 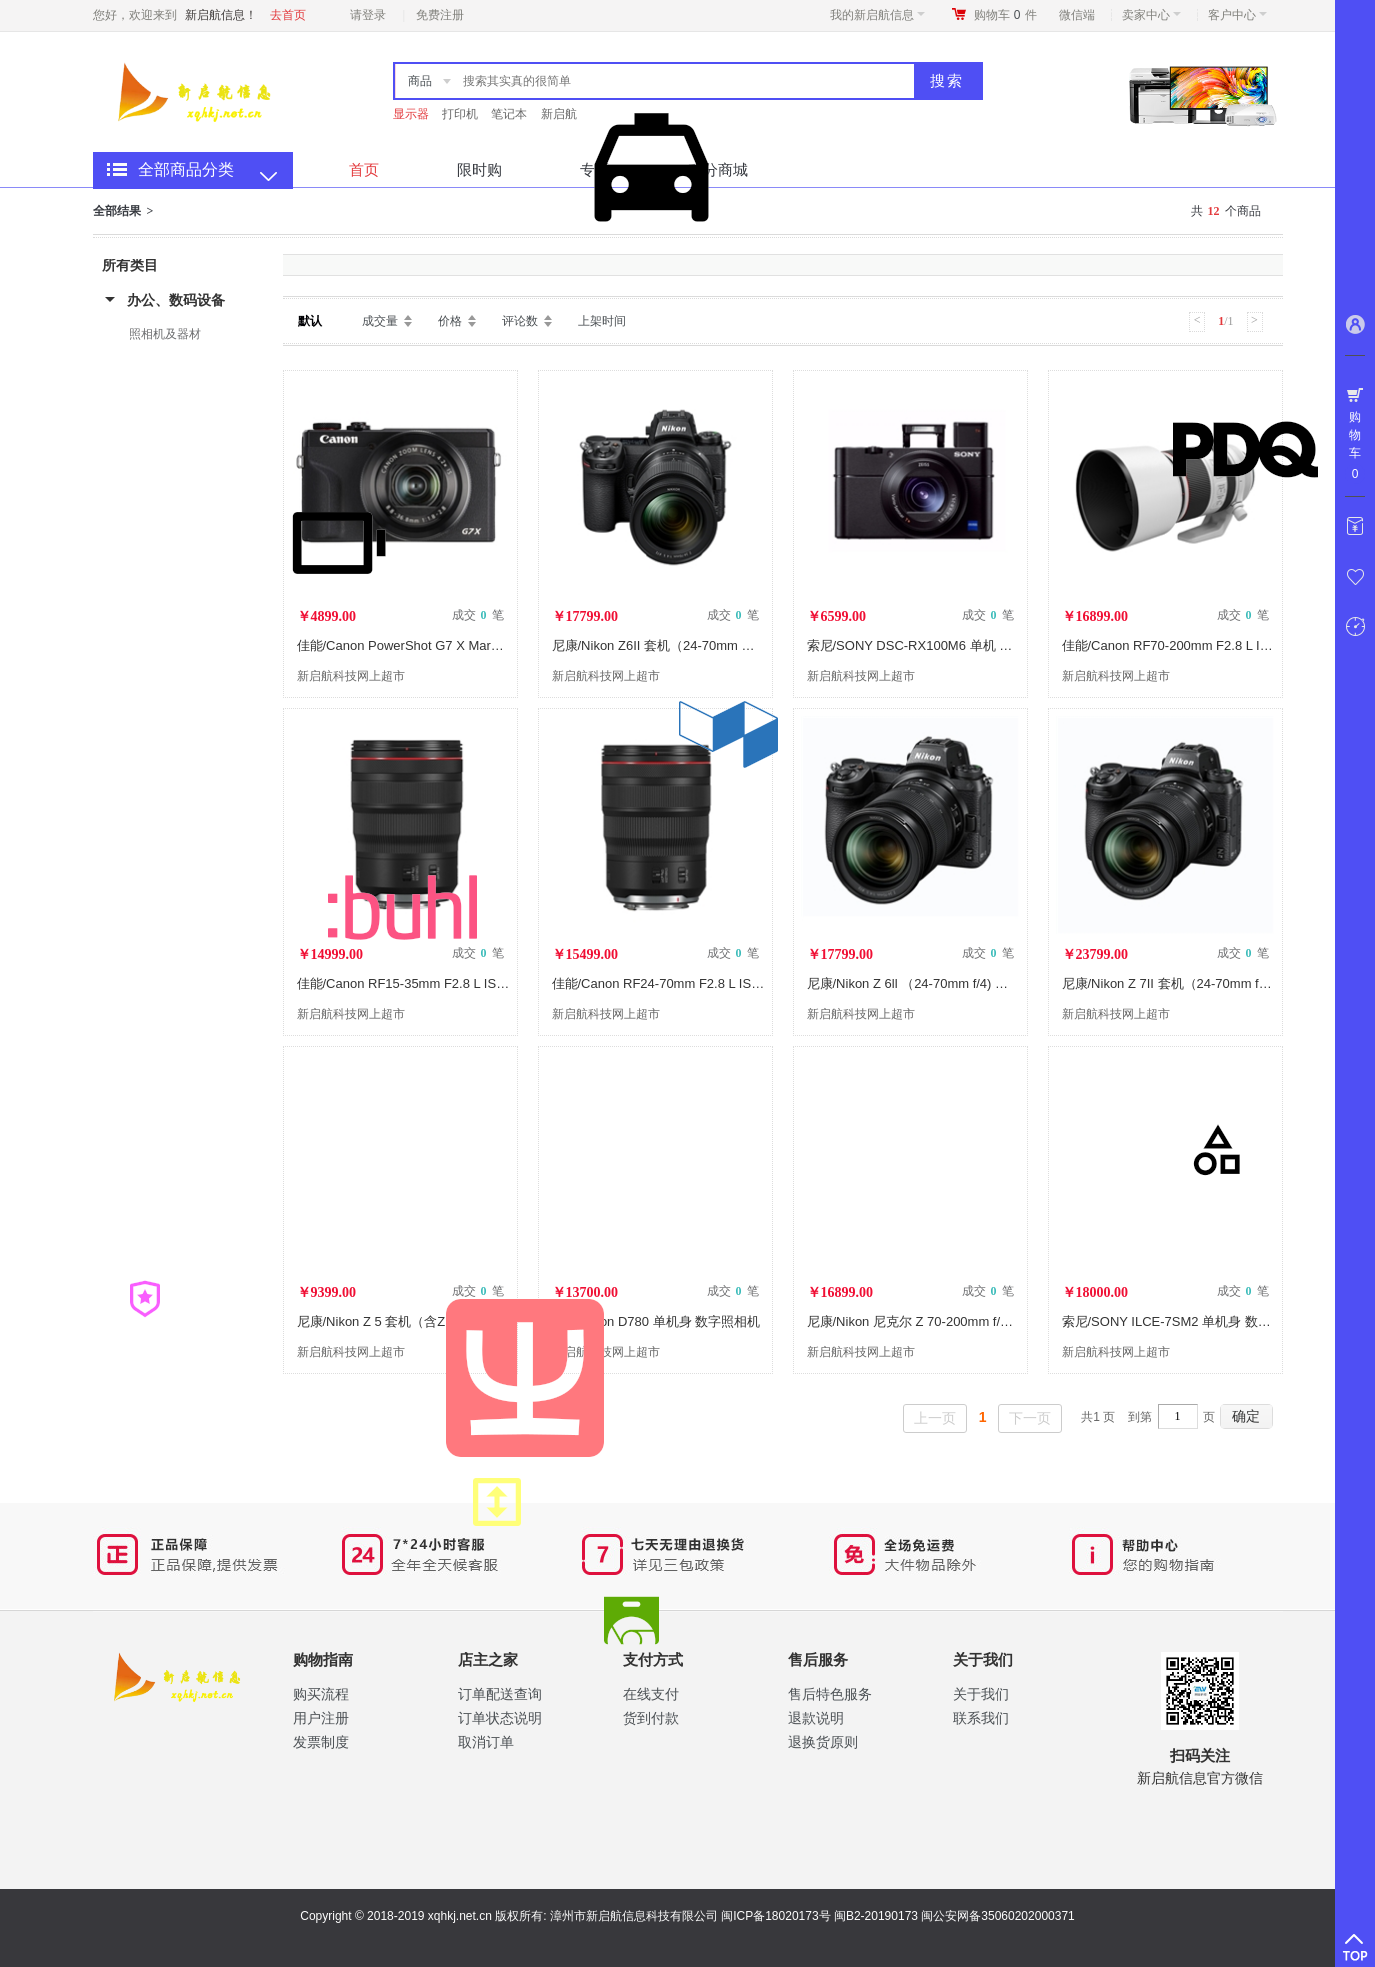 What do you see at coordinates (728, 734) in the screenshot?
I see `open Buildkite CI/CD dashboard` at bounding box center [728, 734].